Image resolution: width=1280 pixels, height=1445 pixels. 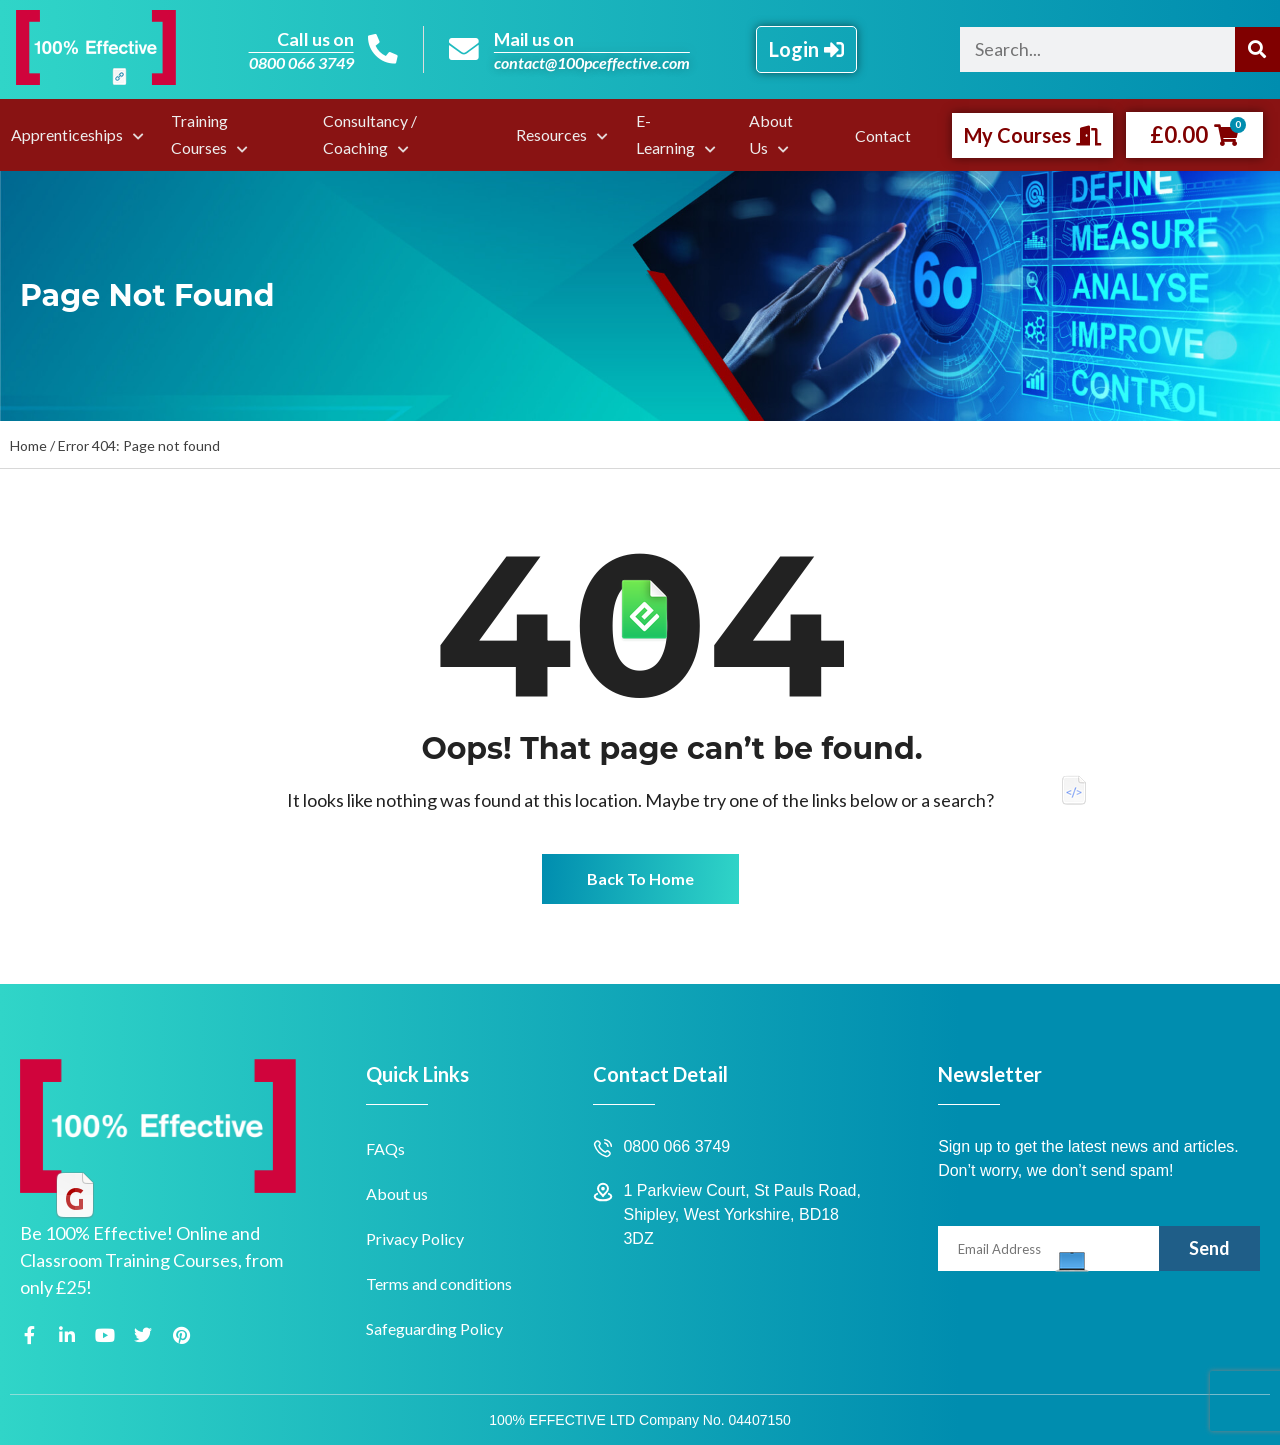 I want to click on represents this macbook air device in system settings, so click(x=1072, y=1259).